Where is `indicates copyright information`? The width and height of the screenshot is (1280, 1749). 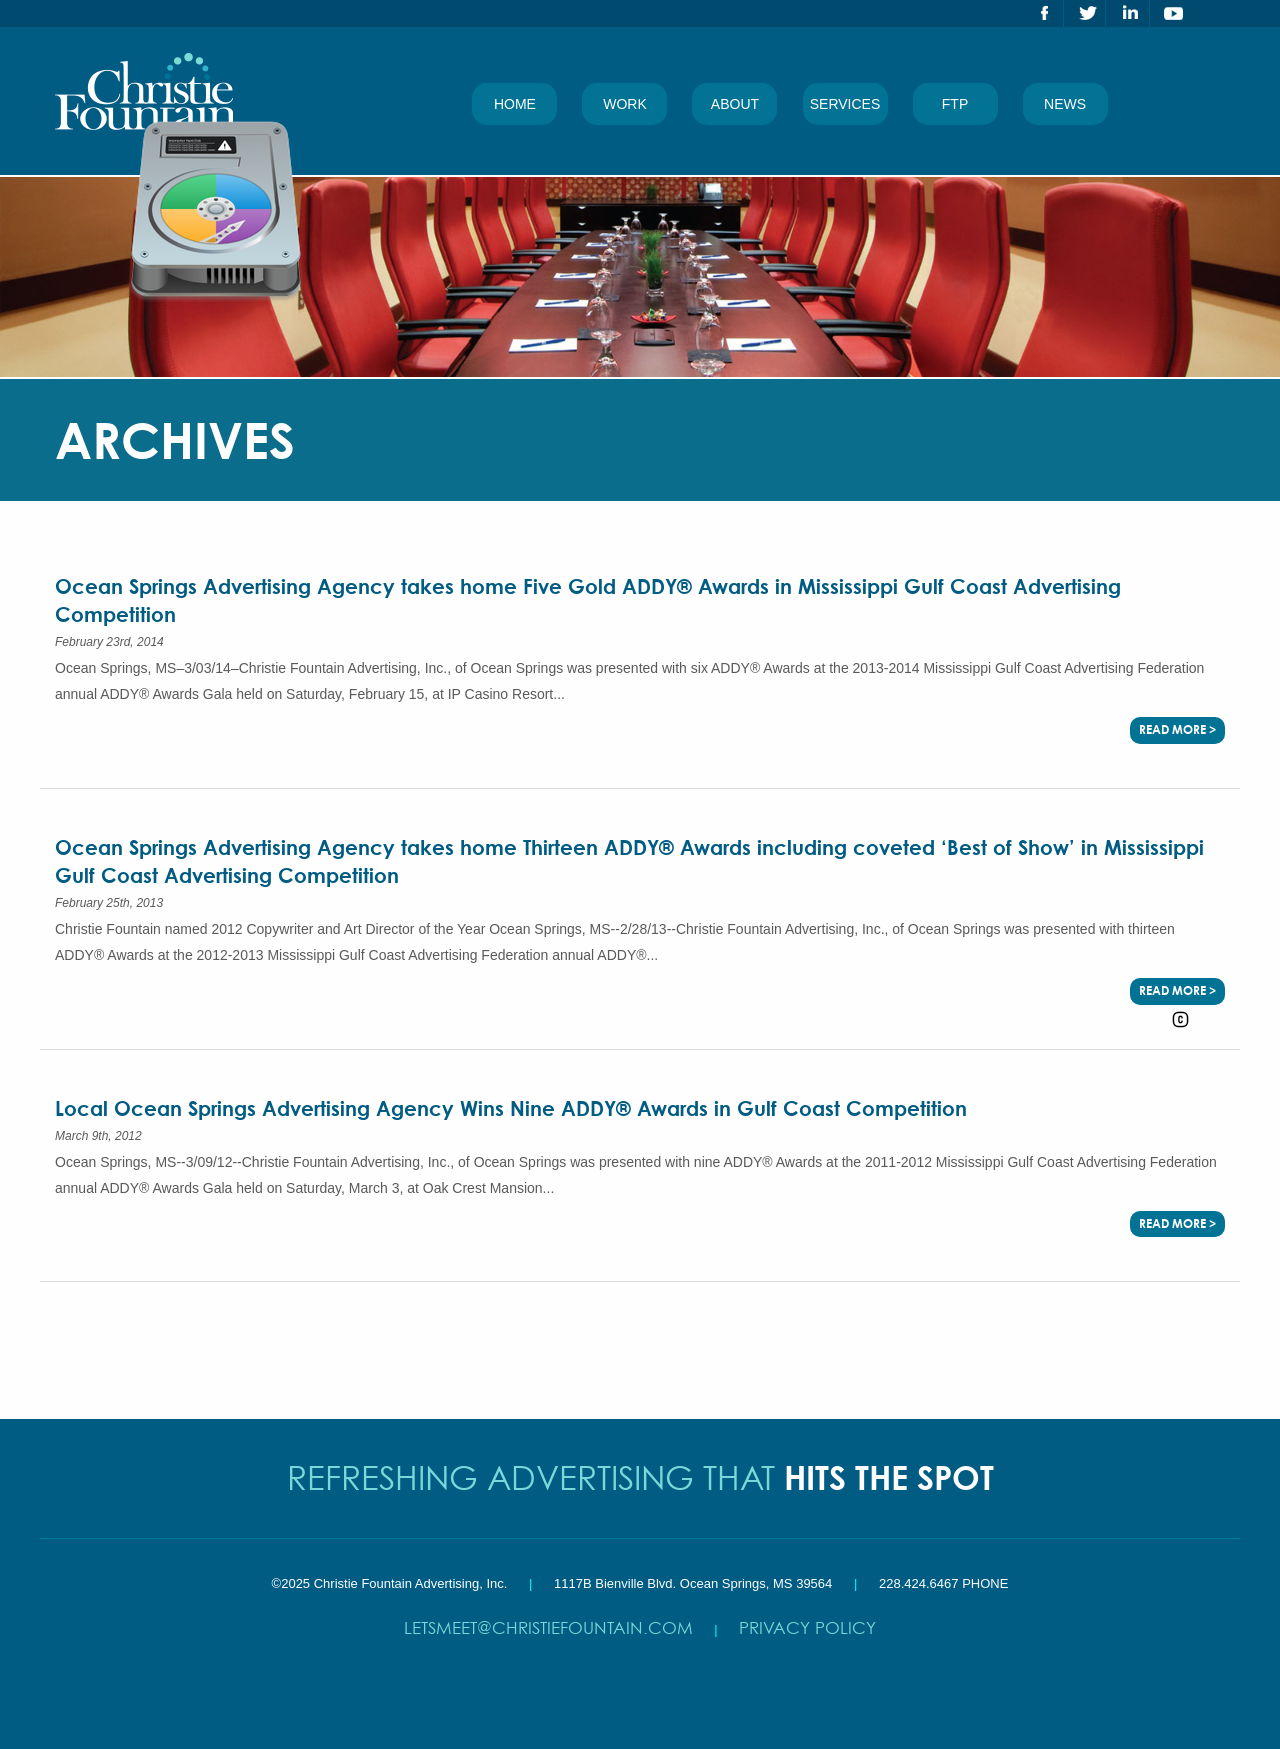 indicates copyright information is located at coordinates (1180, 1019).